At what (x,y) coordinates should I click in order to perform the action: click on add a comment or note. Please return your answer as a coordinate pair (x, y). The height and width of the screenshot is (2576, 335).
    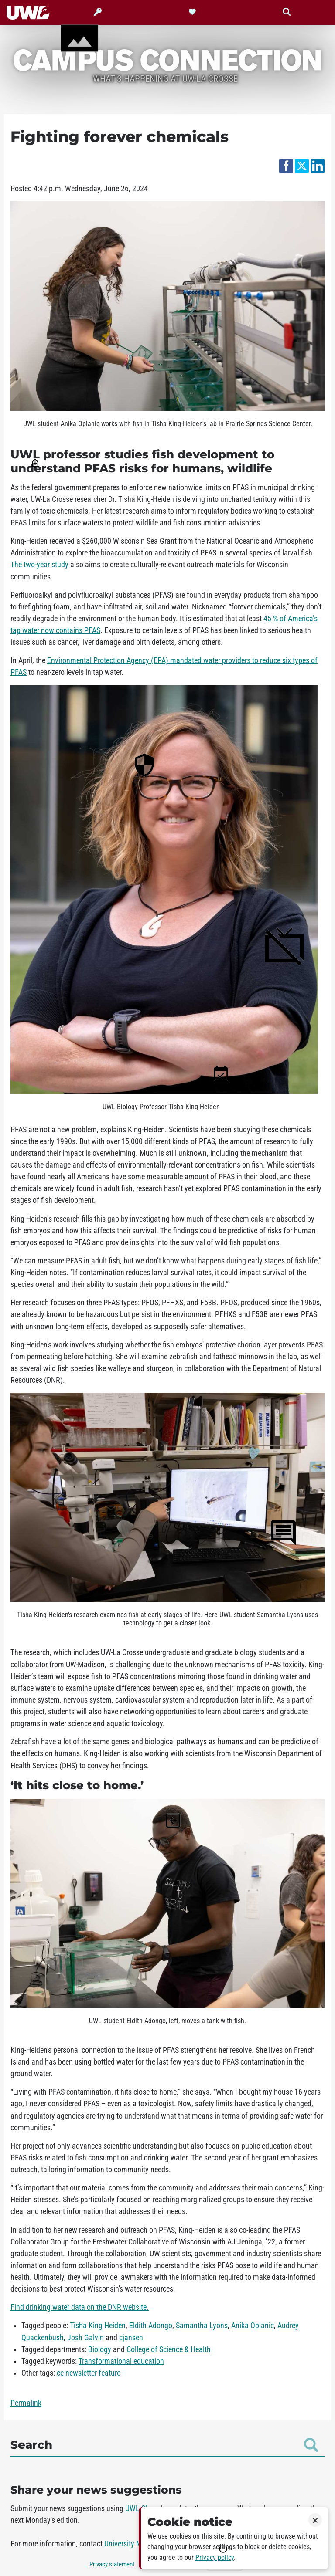
    Looking at the image, I should click on (283, 1533).